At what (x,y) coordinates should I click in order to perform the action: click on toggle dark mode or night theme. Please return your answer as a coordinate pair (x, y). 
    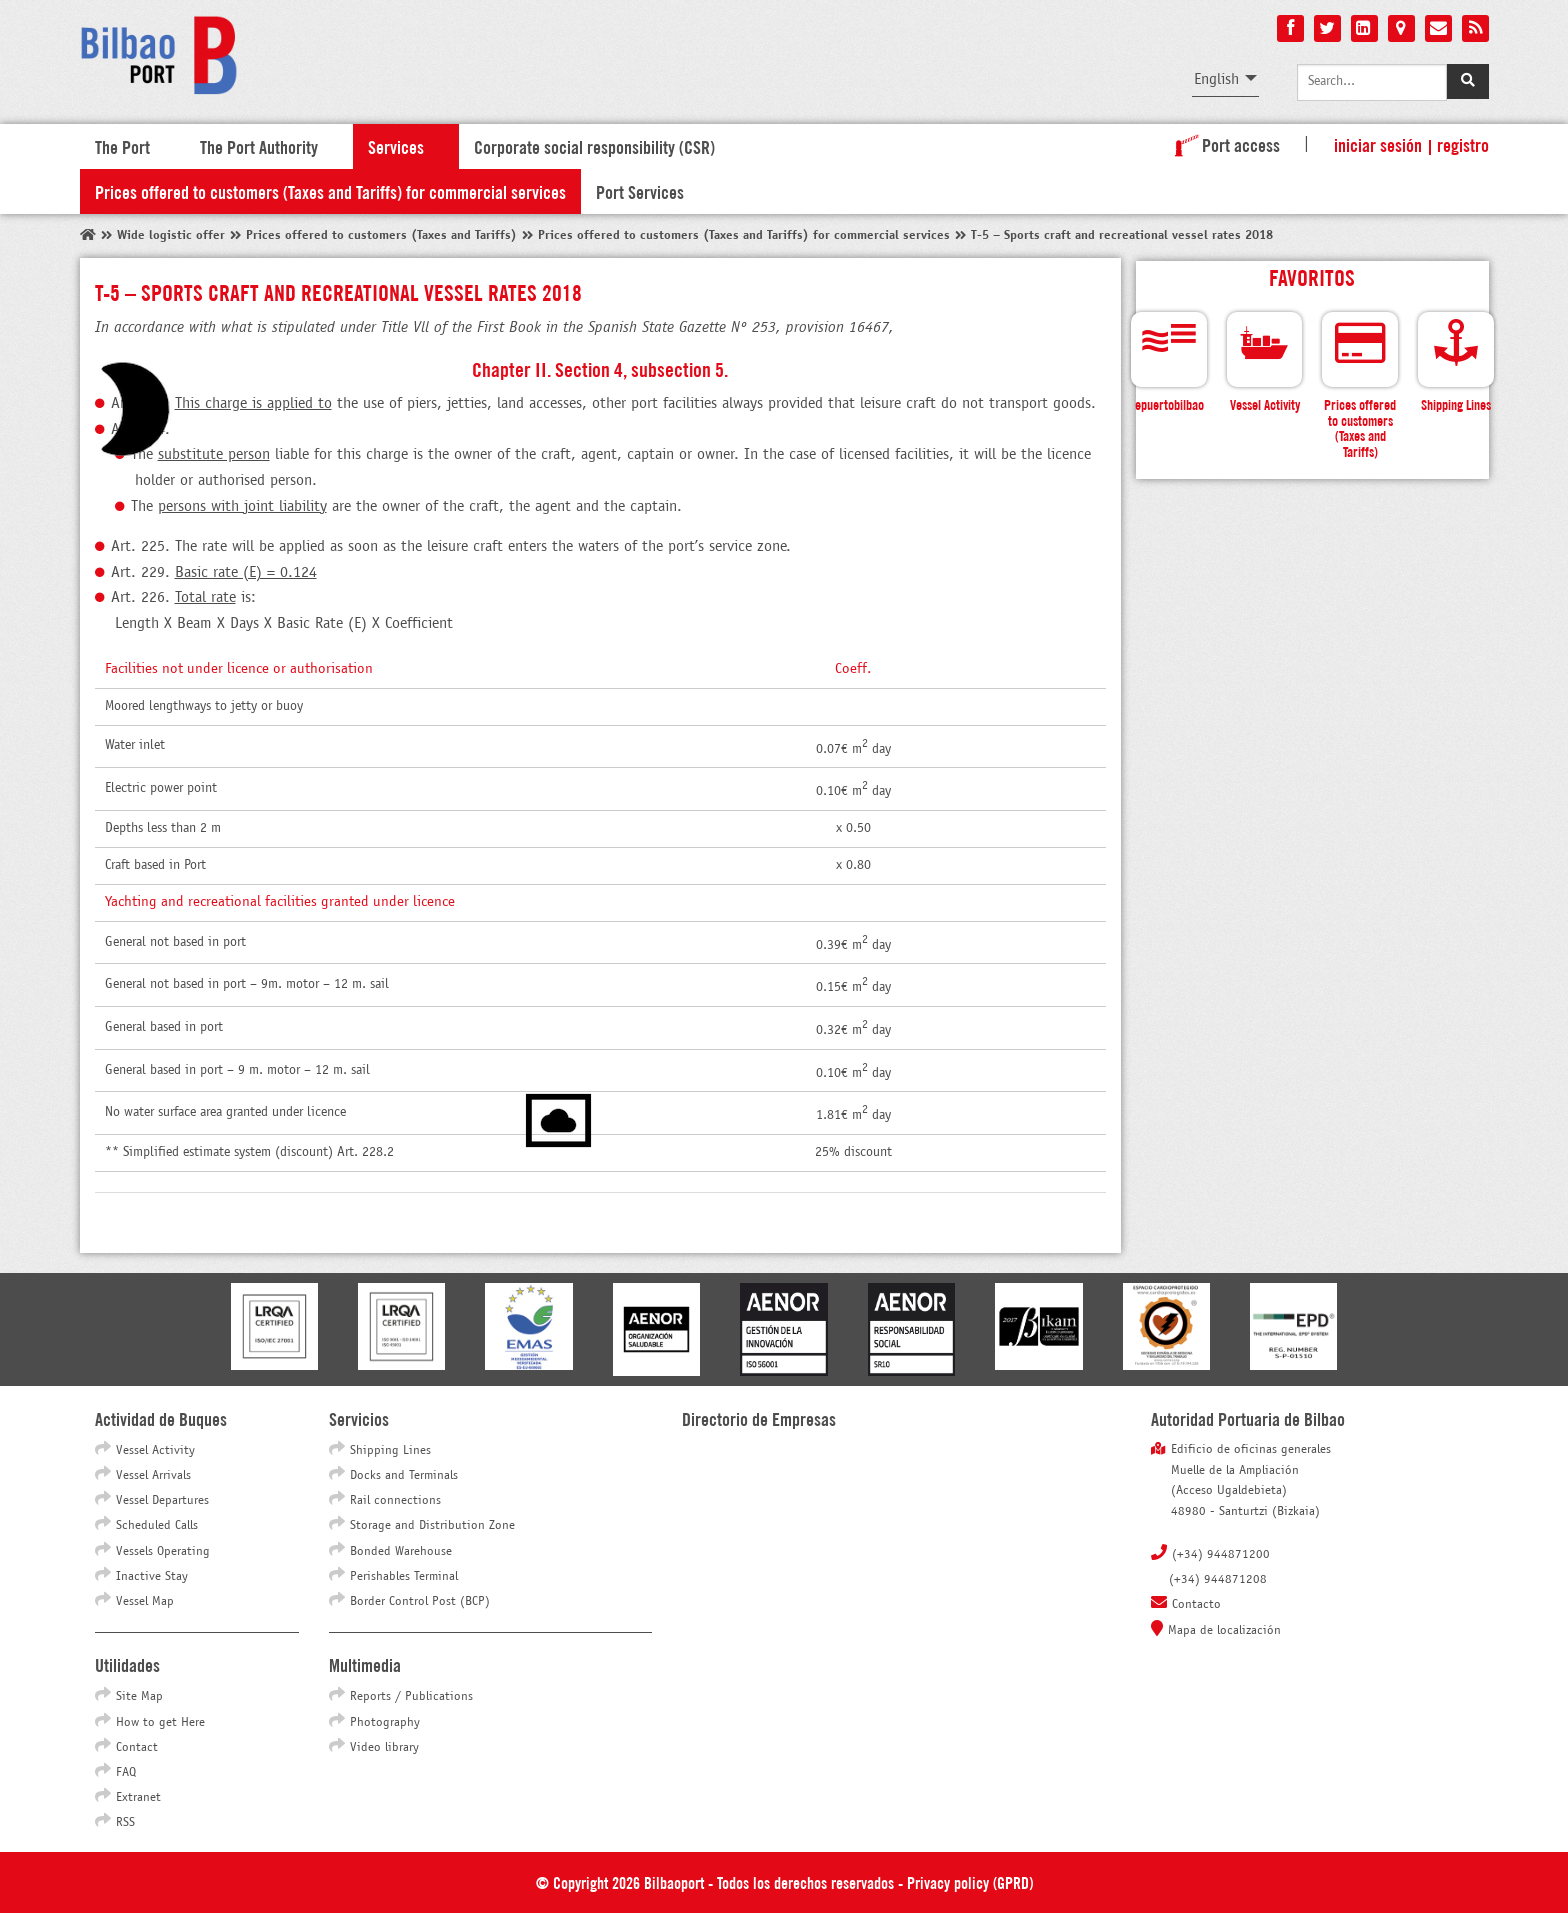
    Looking at the image, I should click on (132, 409).